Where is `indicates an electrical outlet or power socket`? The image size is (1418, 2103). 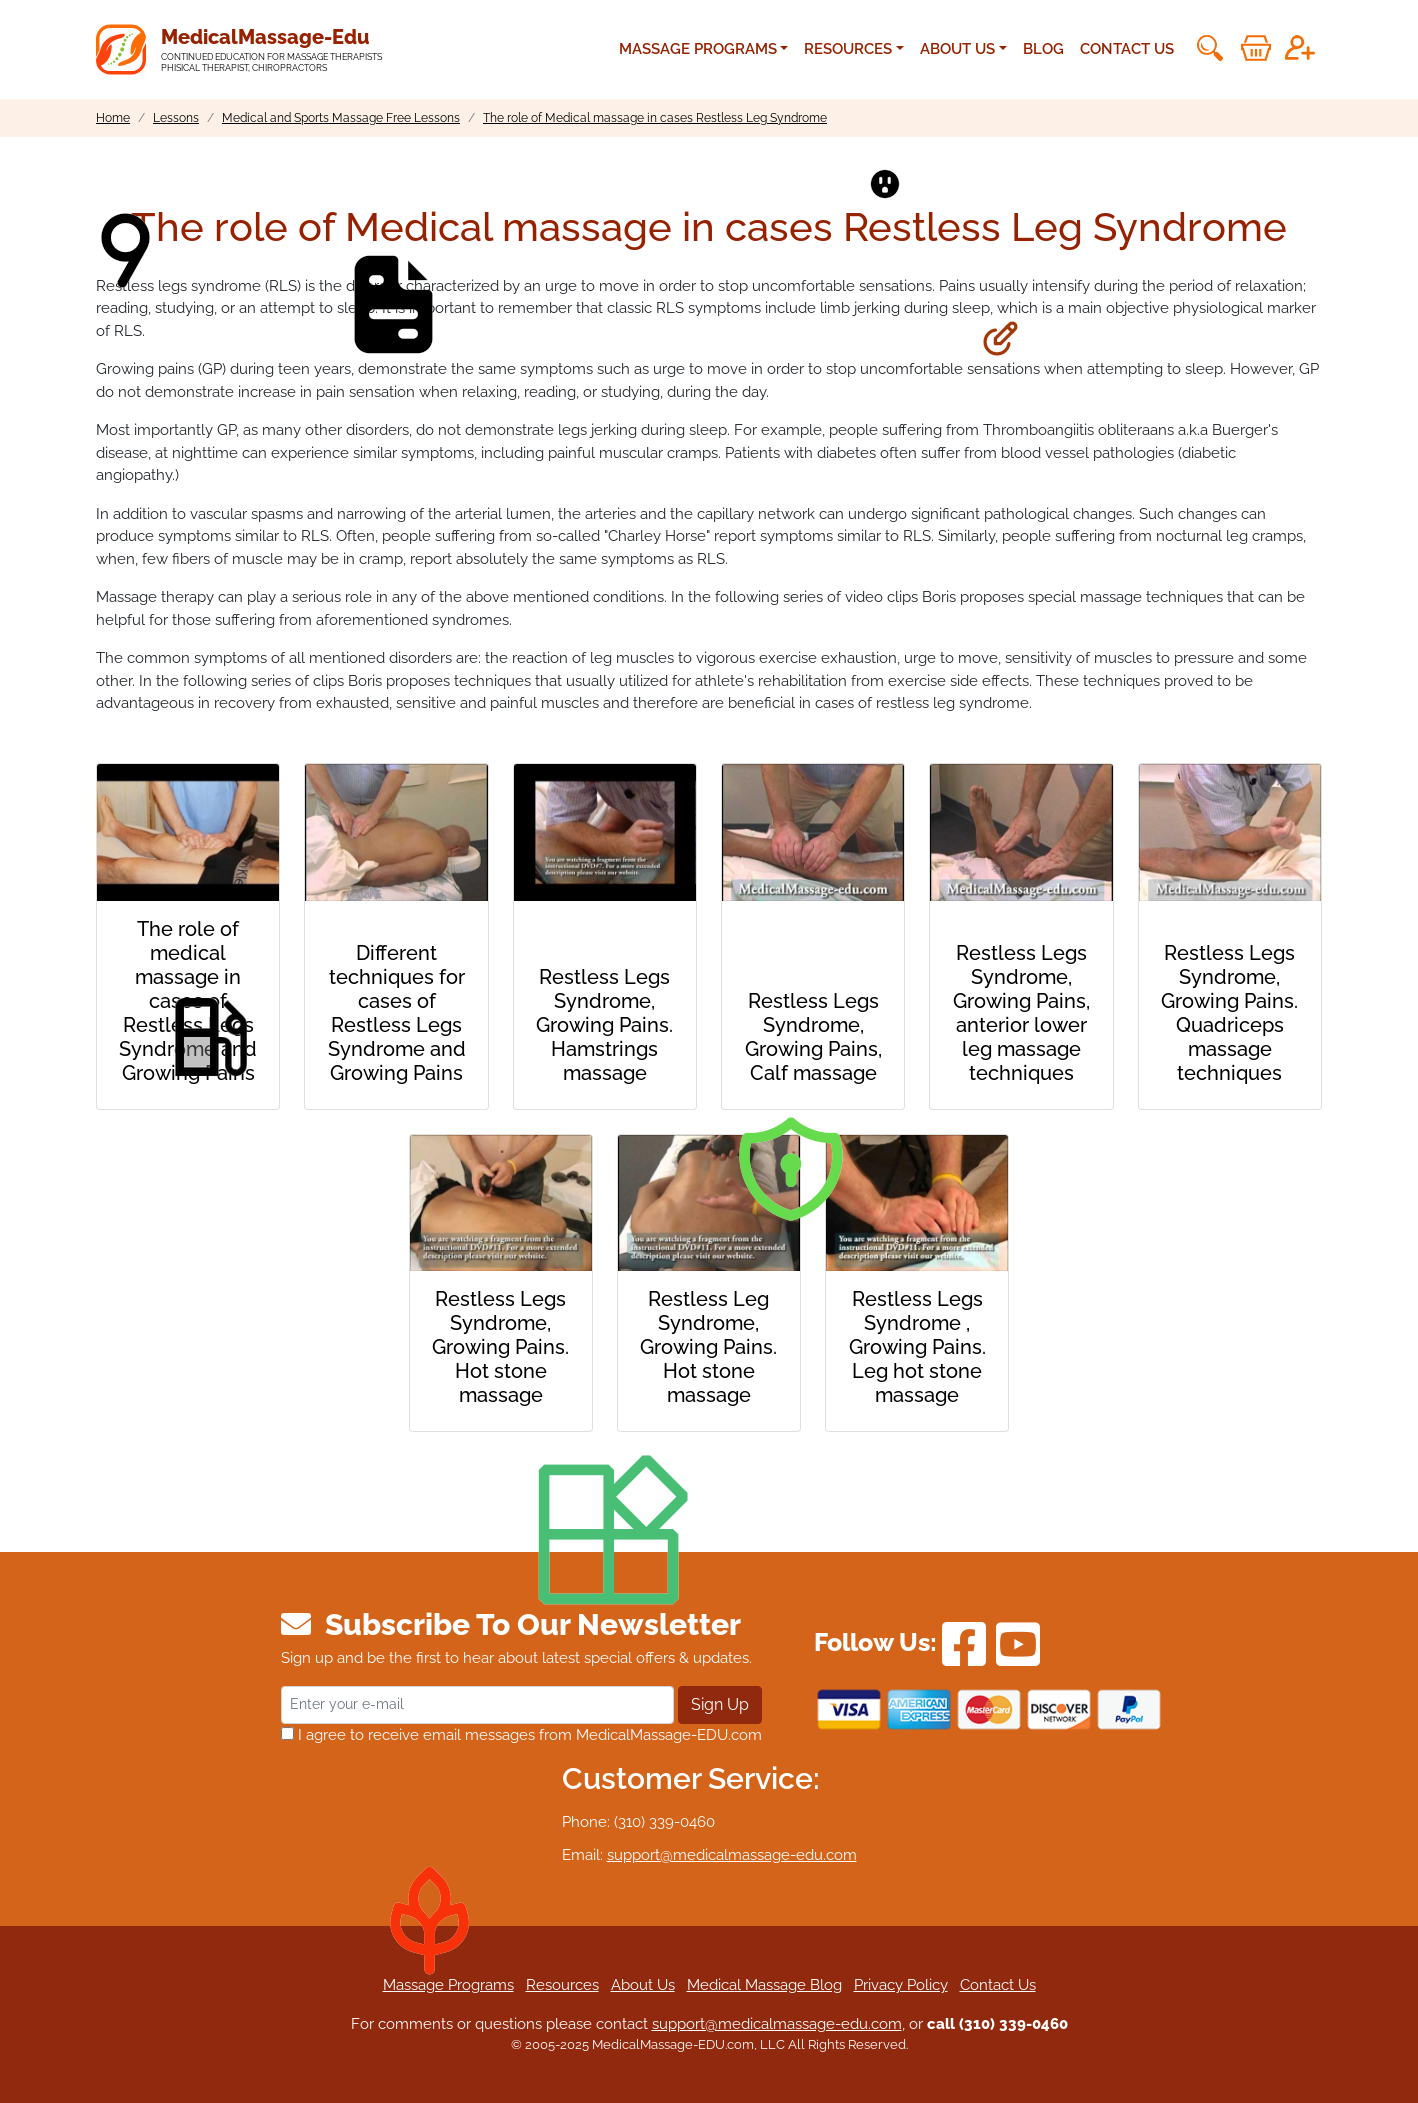
indicates an electrical outlet or power socket is located at coordinates (885, 184).